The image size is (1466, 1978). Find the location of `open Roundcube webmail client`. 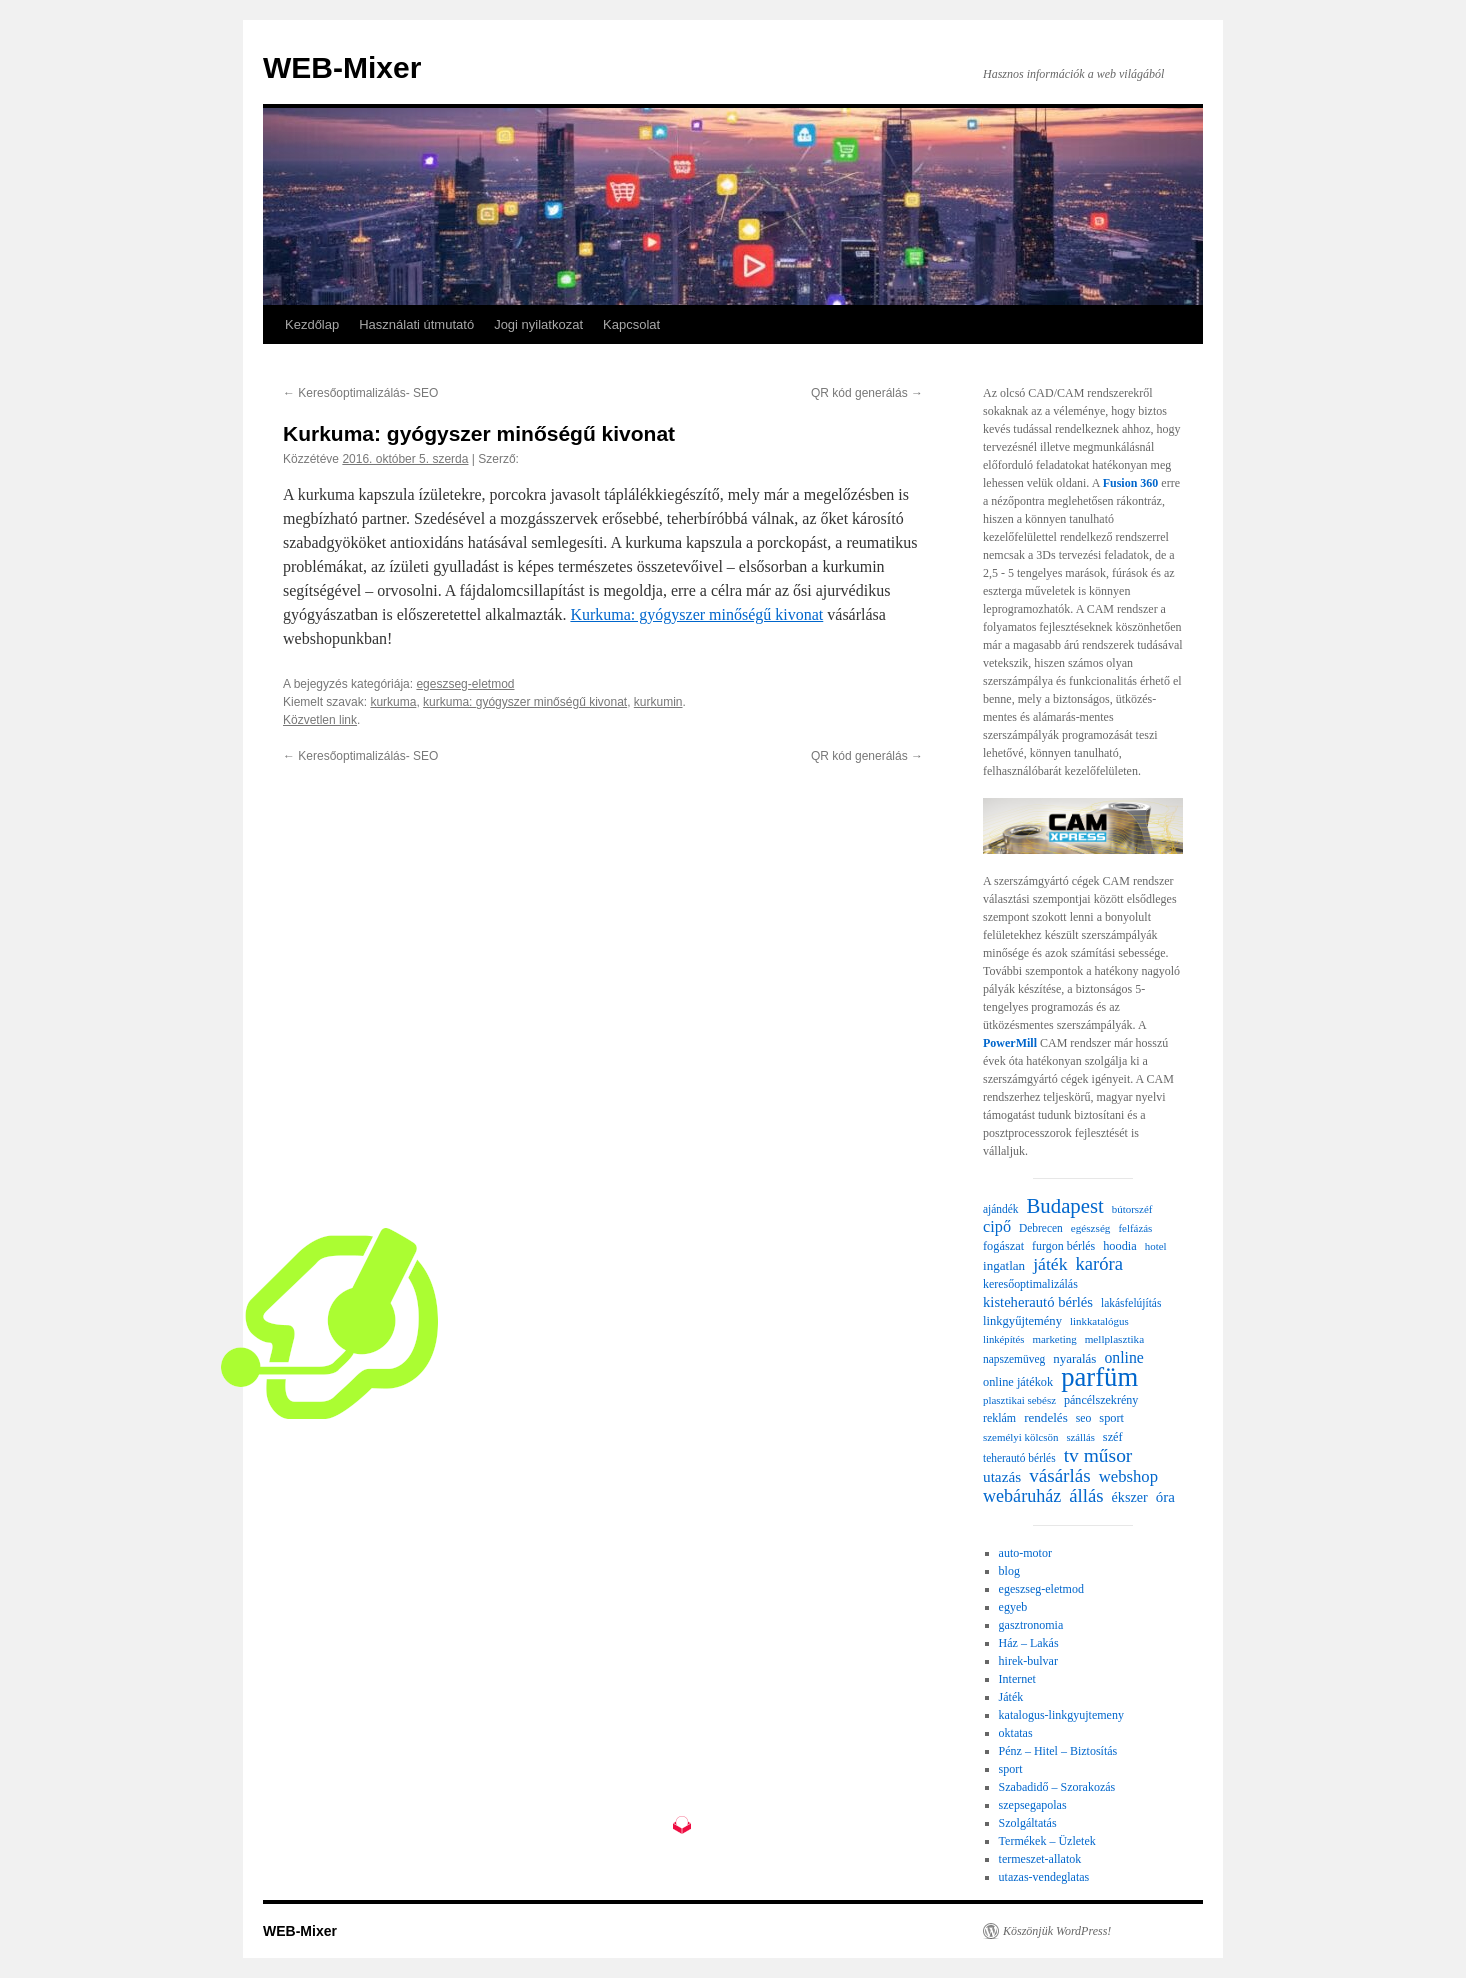

open Roundcube webmail client is located at coordinates (682, 1825).